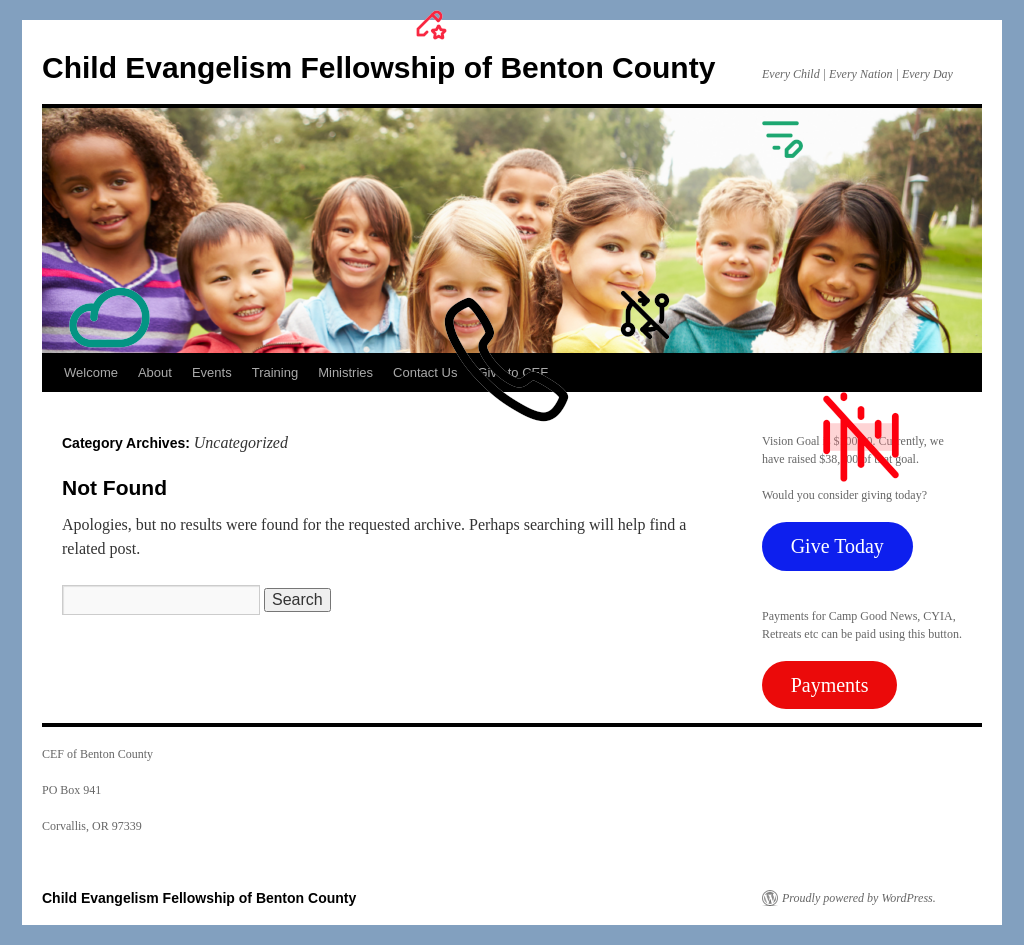  I want to click on edit filter settings, so click(780, 135).